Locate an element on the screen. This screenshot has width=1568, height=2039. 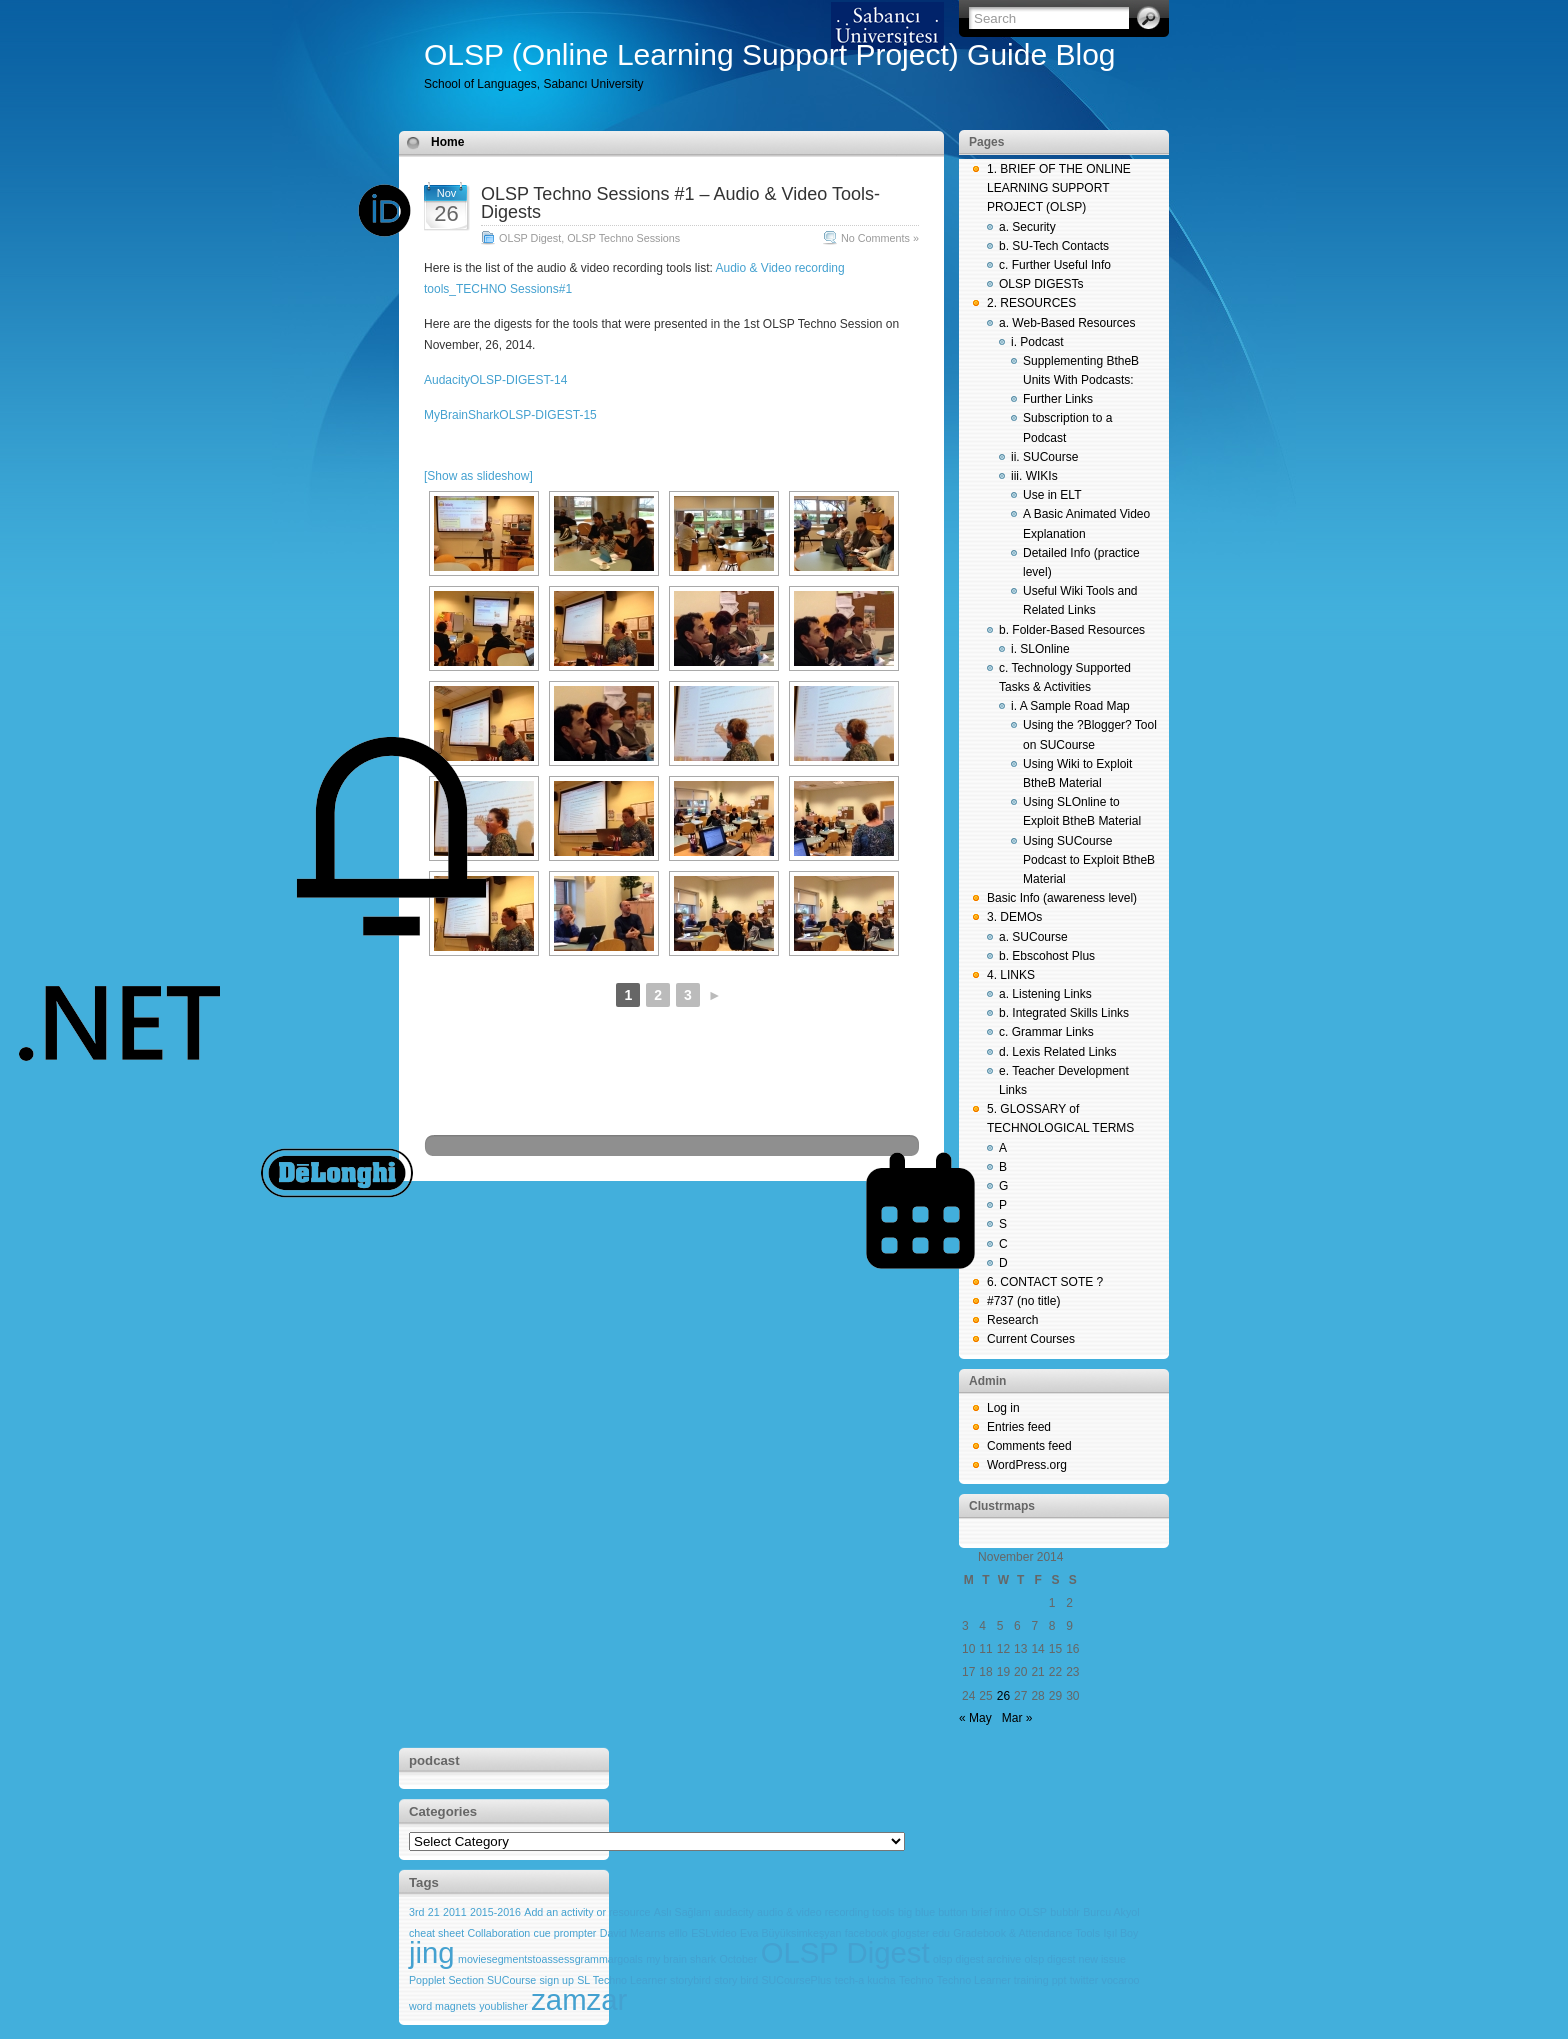
link to ORCID researcher profile is located at coordinates (384, 210).